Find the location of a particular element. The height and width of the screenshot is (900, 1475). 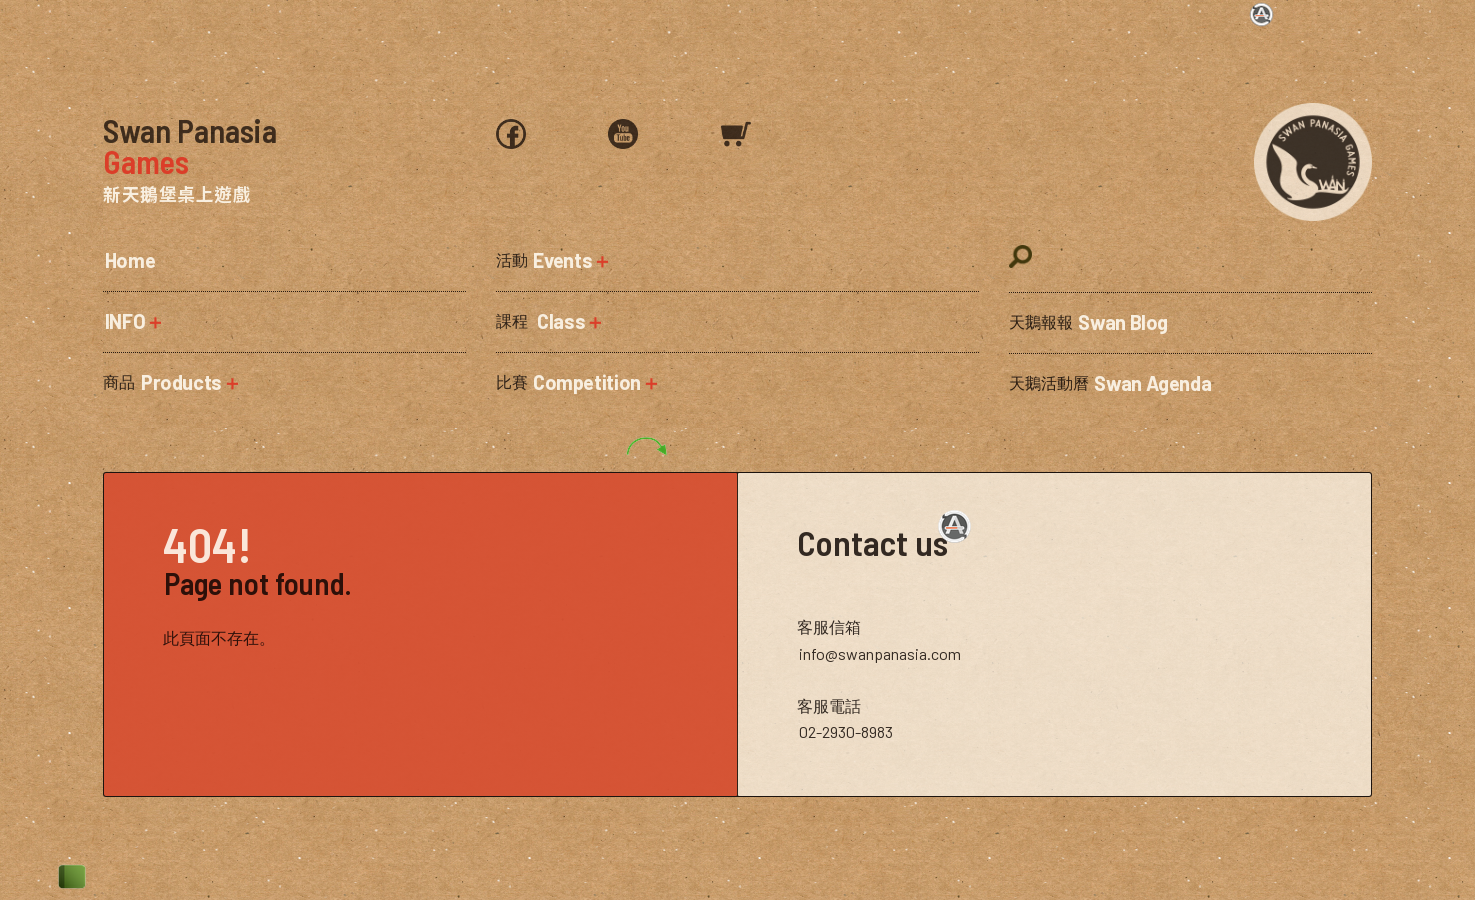

access your desktop folder is located at coordinates (72, 876).